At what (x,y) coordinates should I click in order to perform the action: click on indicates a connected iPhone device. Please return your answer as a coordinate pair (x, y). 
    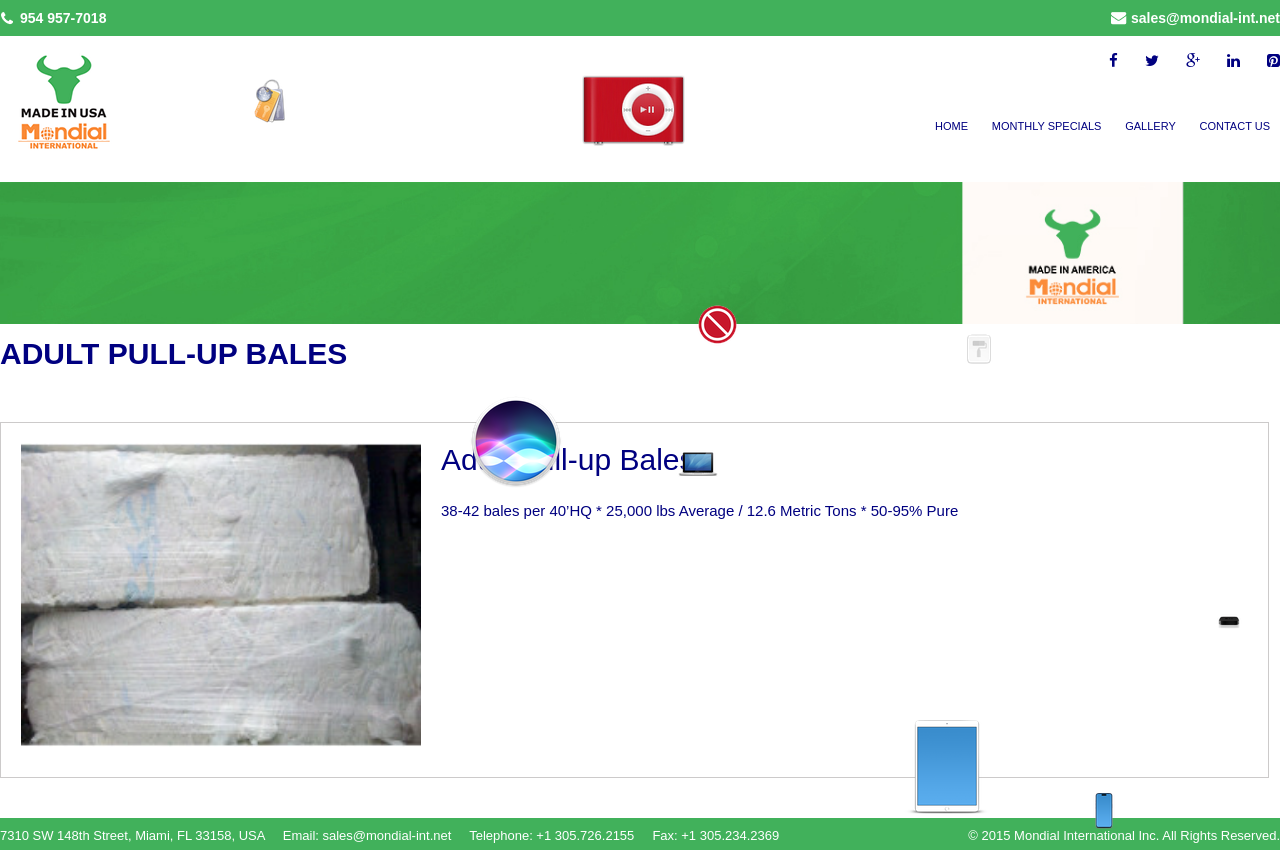
    Looking at the image, I should click on (1104, 811).